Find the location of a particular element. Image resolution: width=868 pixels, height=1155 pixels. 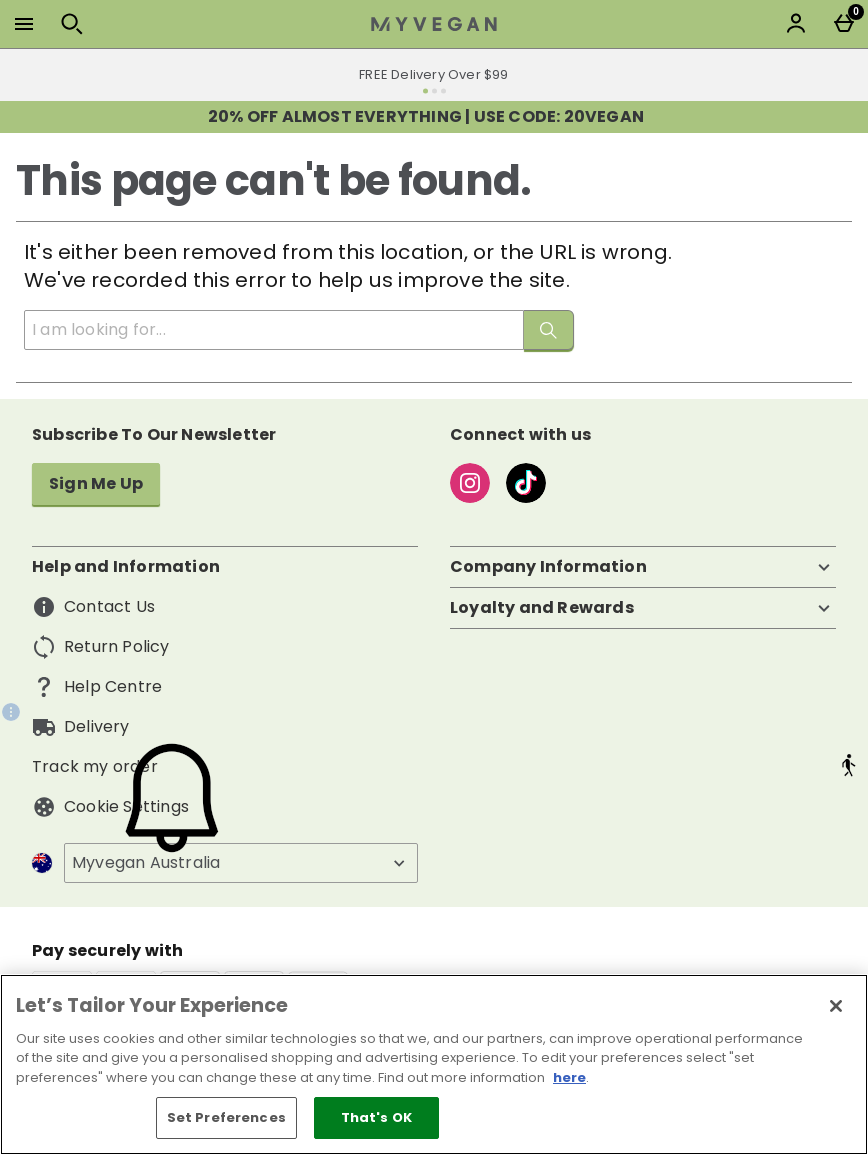

get walking directions is located at coordinates (849, 765).